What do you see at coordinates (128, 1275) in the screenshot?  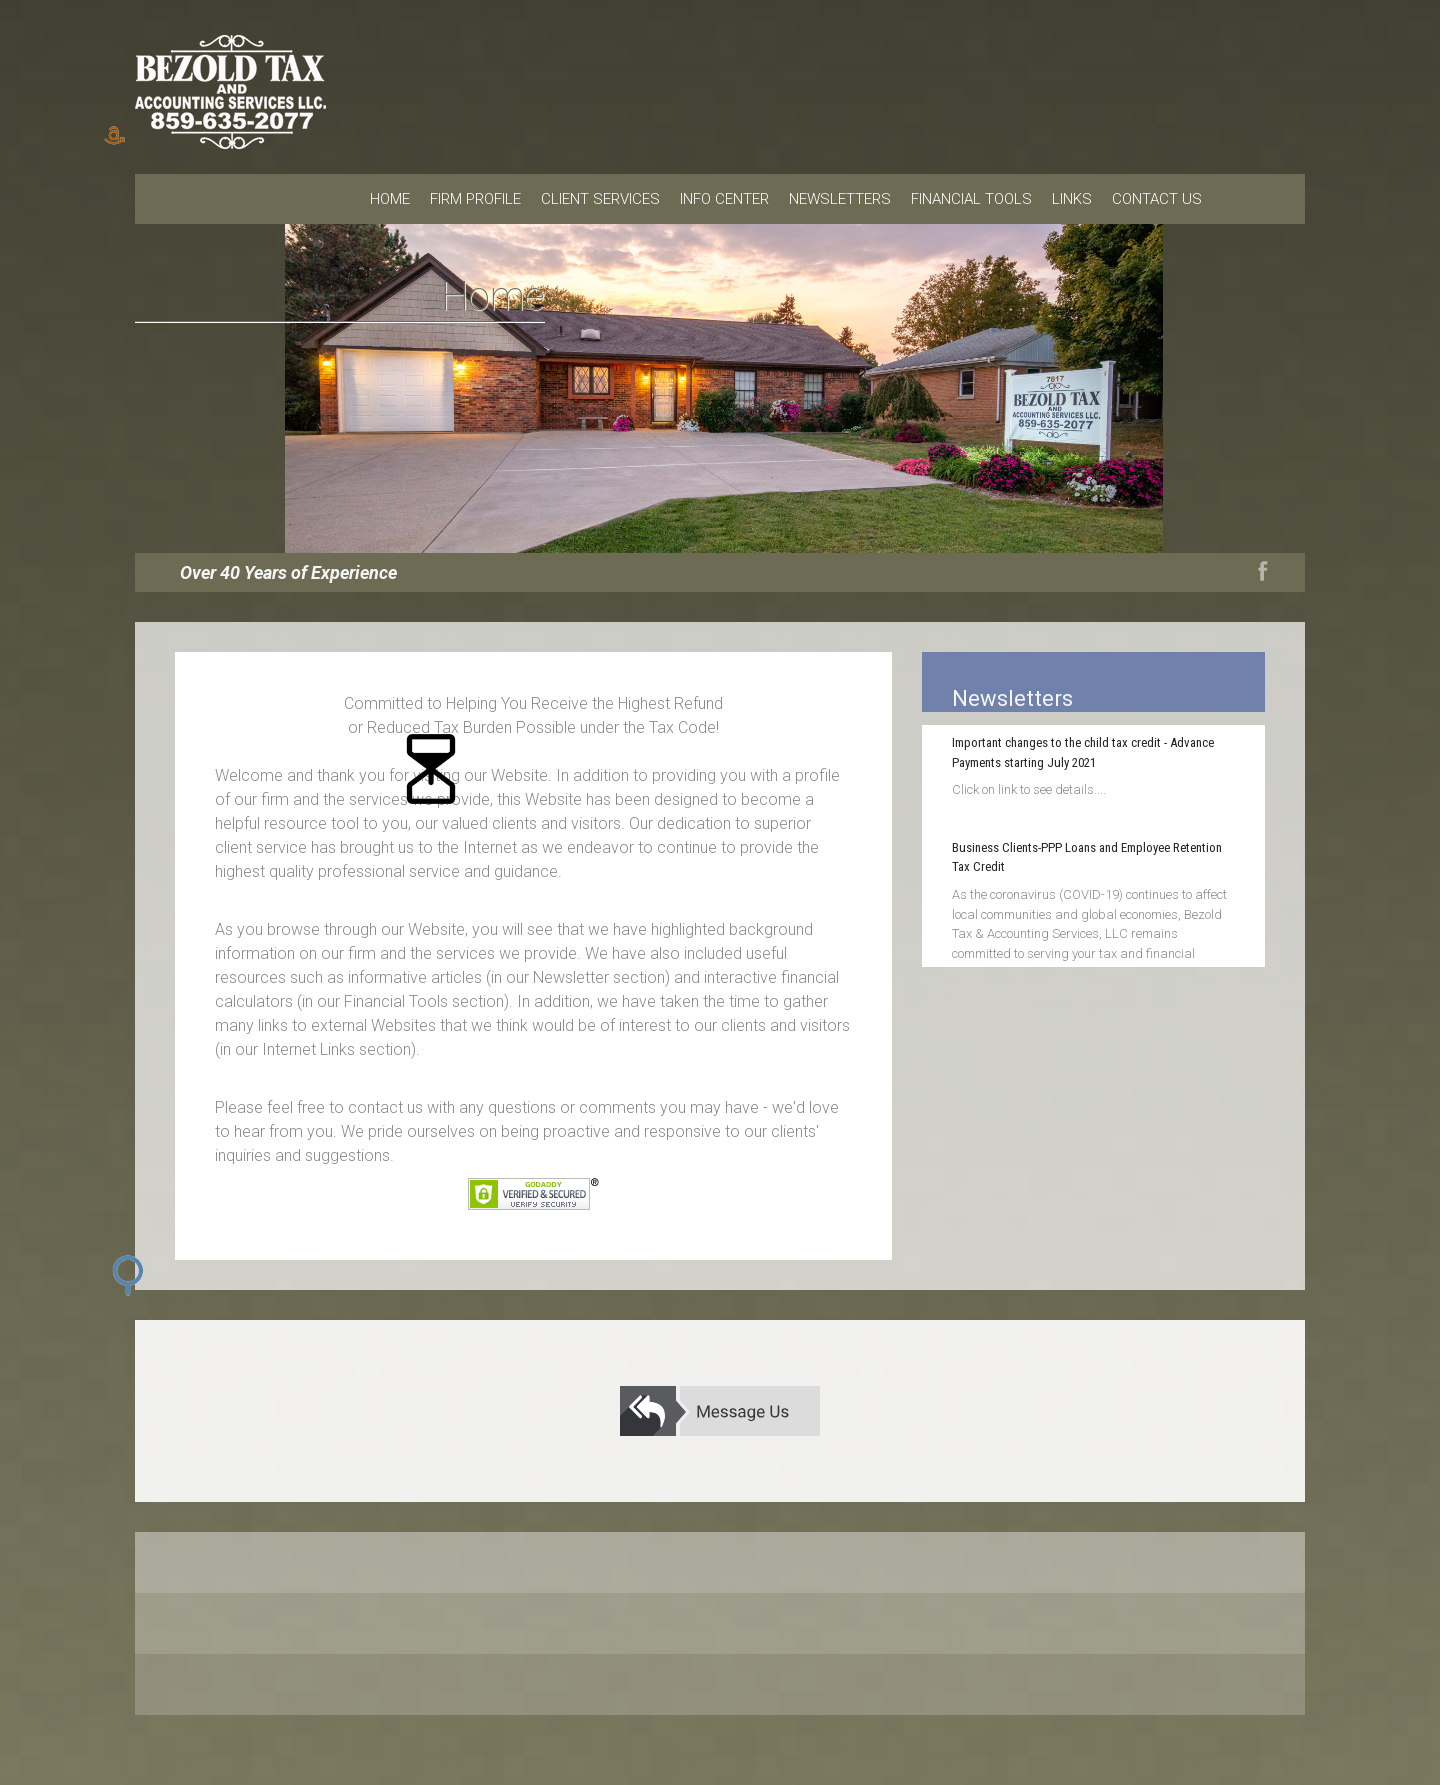 I see `select neuter or non-binary gender option` at bounding box center [128, 1275].